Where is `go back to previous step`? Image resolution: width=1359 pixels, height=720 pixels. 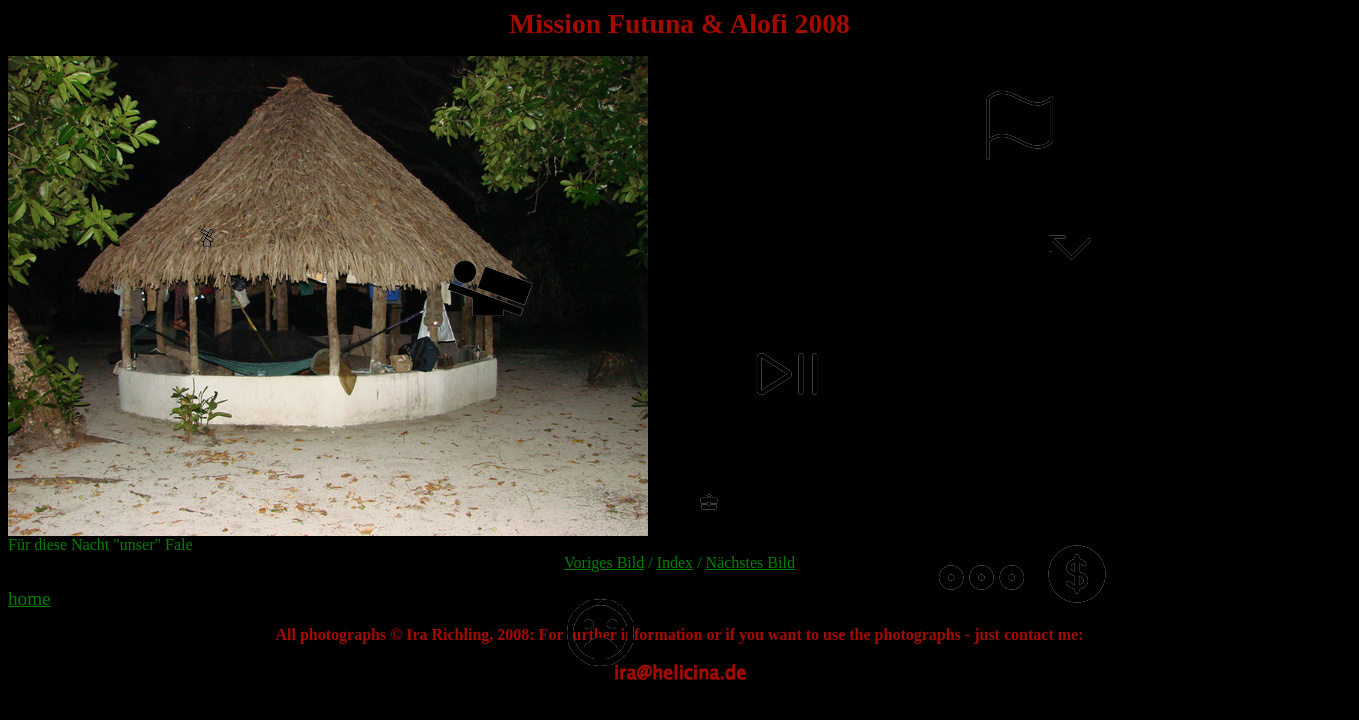
go back to previous step is located at coordinates (1070, 246).